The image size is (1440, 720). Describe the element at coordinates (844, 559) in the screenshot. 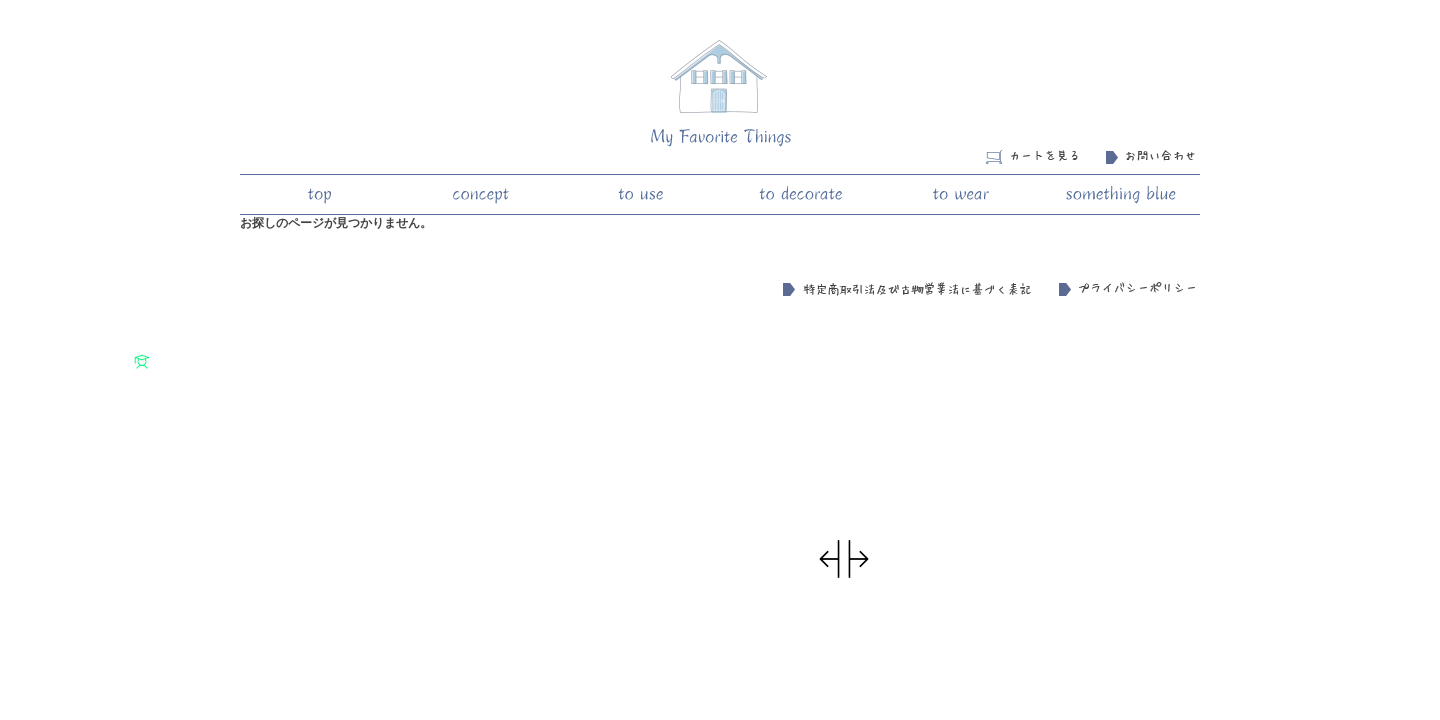

I see `split view horizontally` at that location.